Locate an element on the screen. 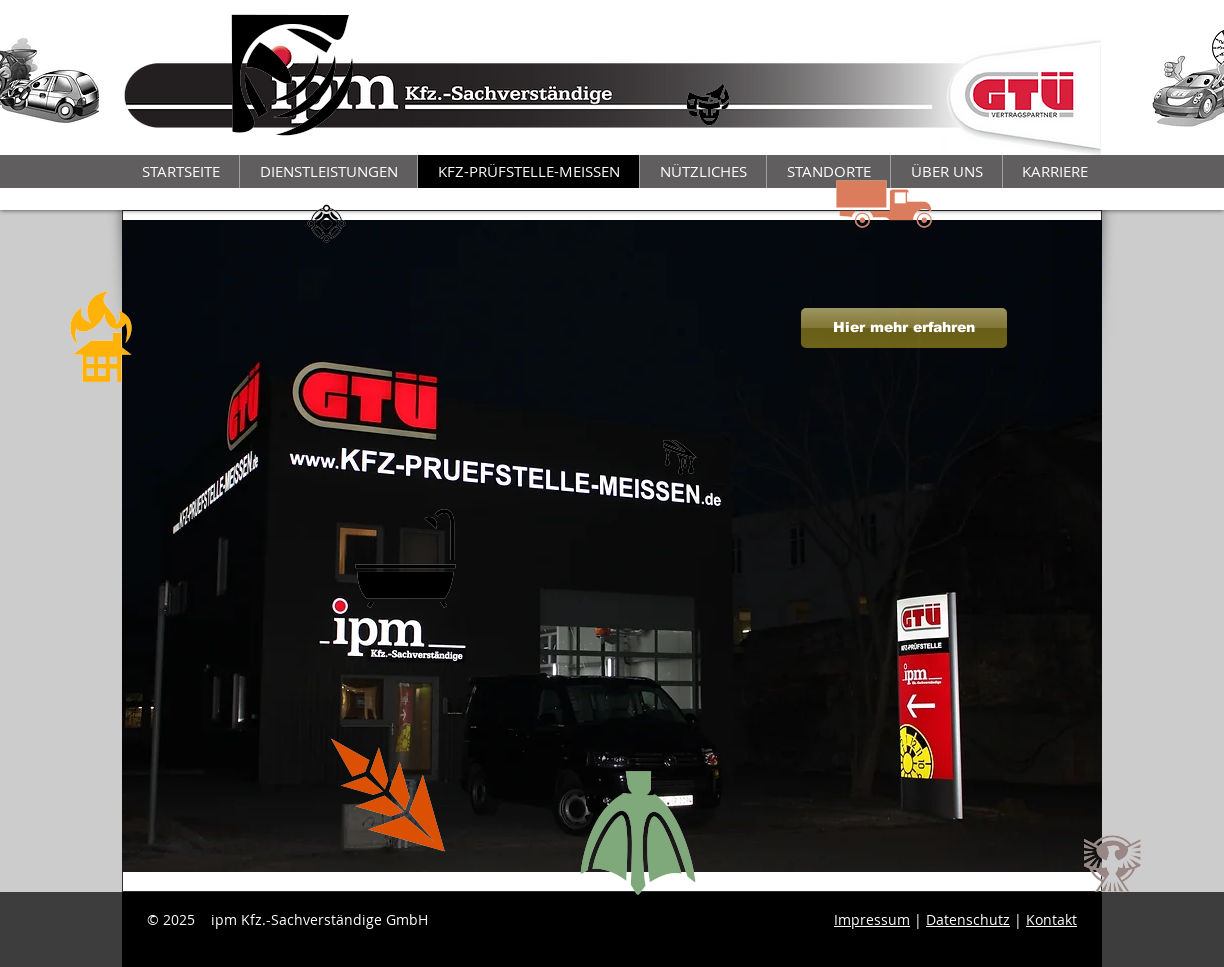 This screenshot has height=967, width=1224. indicates speed or rapid movement is located at coordinates (388, 795).